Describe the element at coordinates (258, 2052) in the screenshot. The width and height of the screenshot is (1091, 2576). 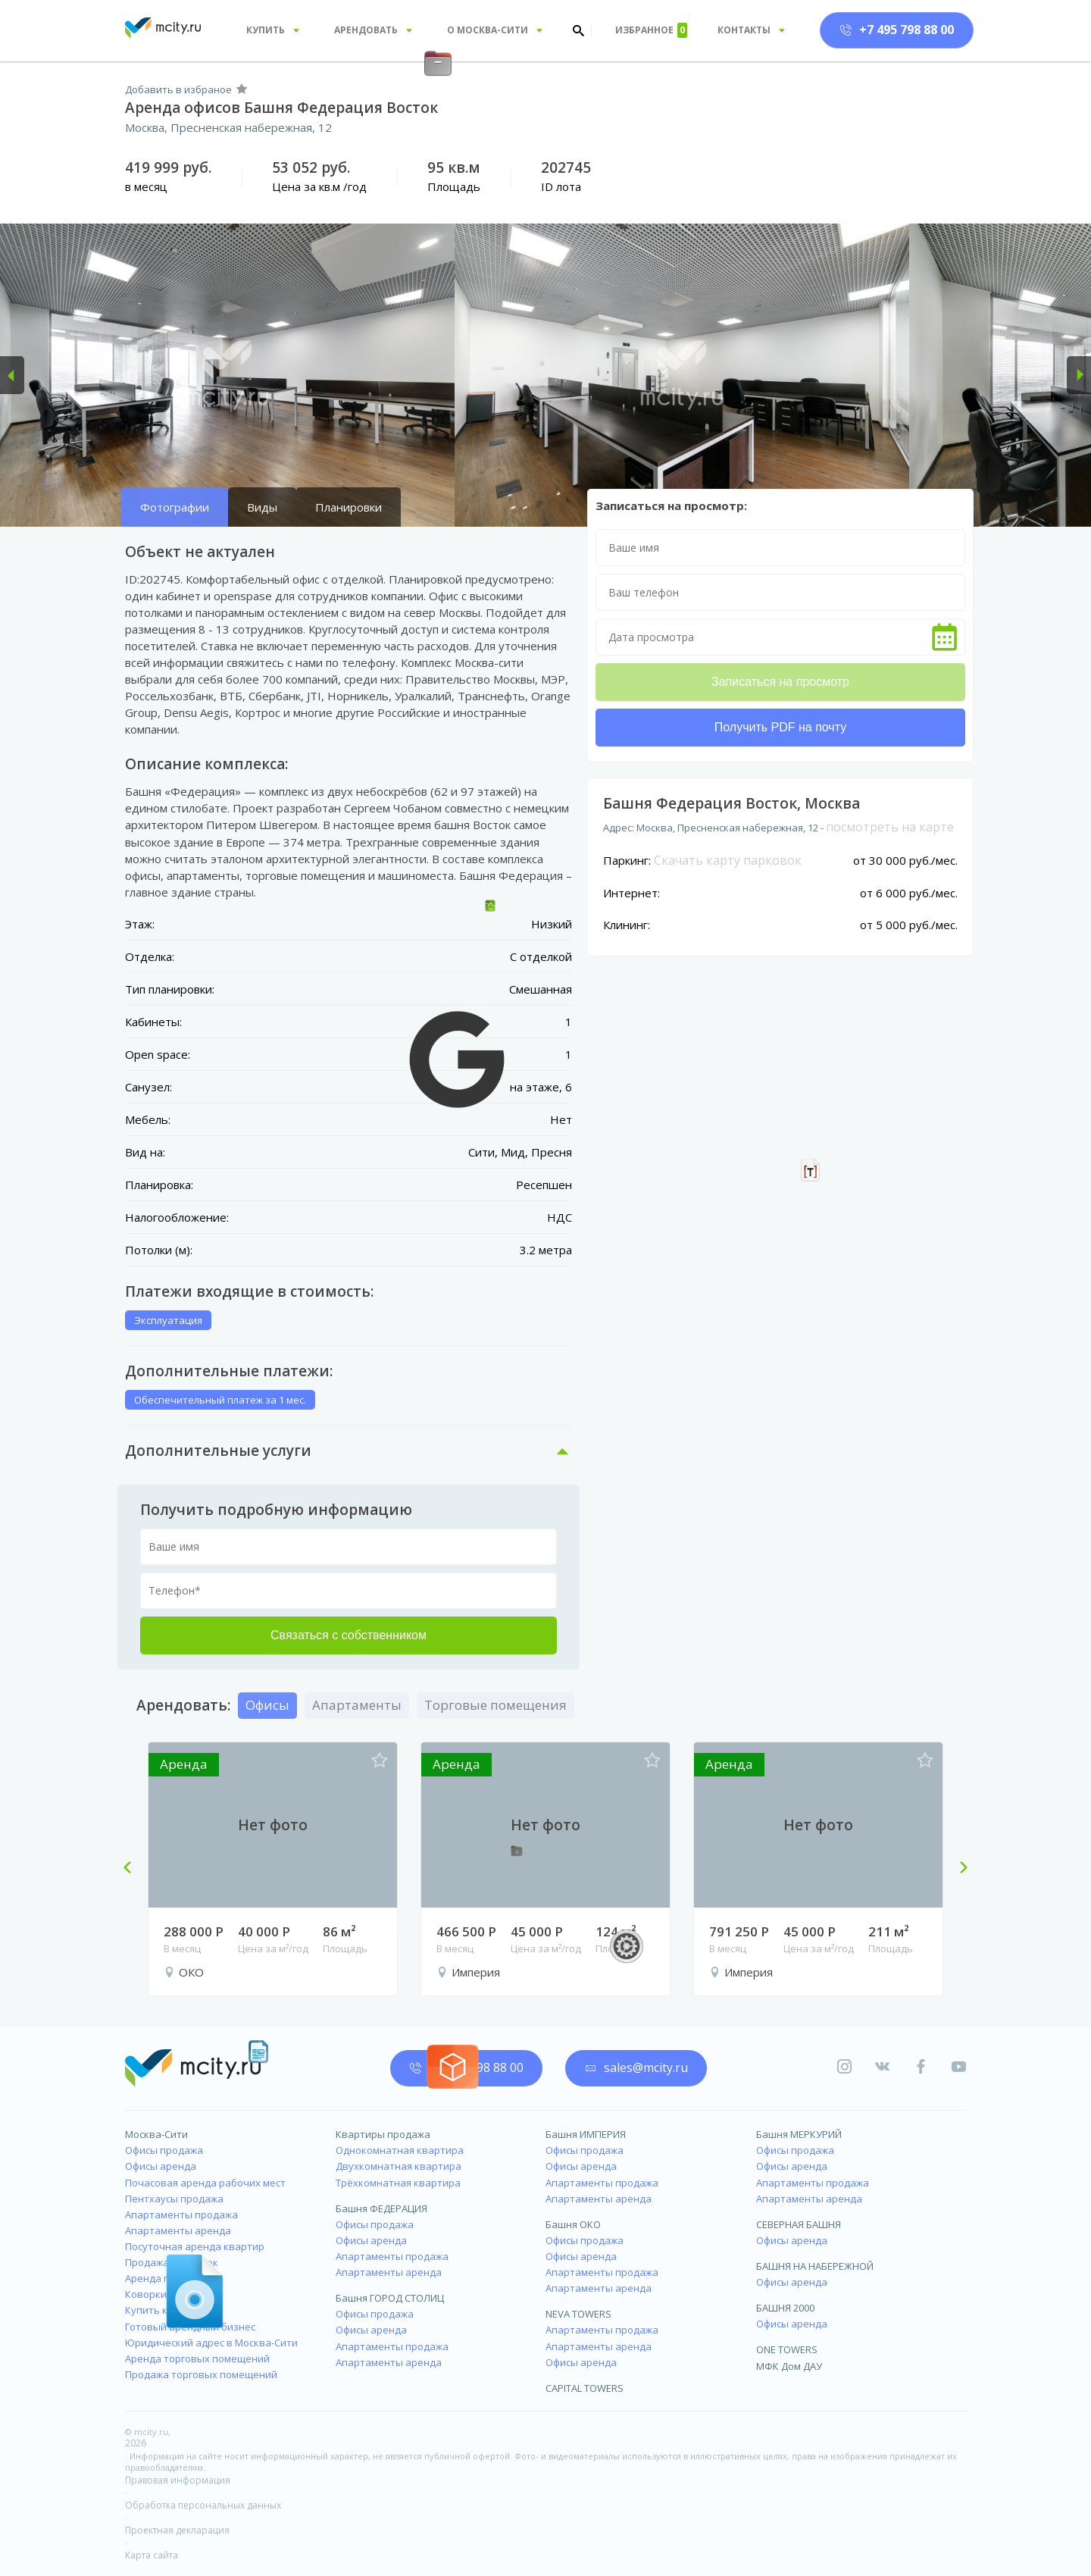
I see `open a libreoffice writer text document` at that location.